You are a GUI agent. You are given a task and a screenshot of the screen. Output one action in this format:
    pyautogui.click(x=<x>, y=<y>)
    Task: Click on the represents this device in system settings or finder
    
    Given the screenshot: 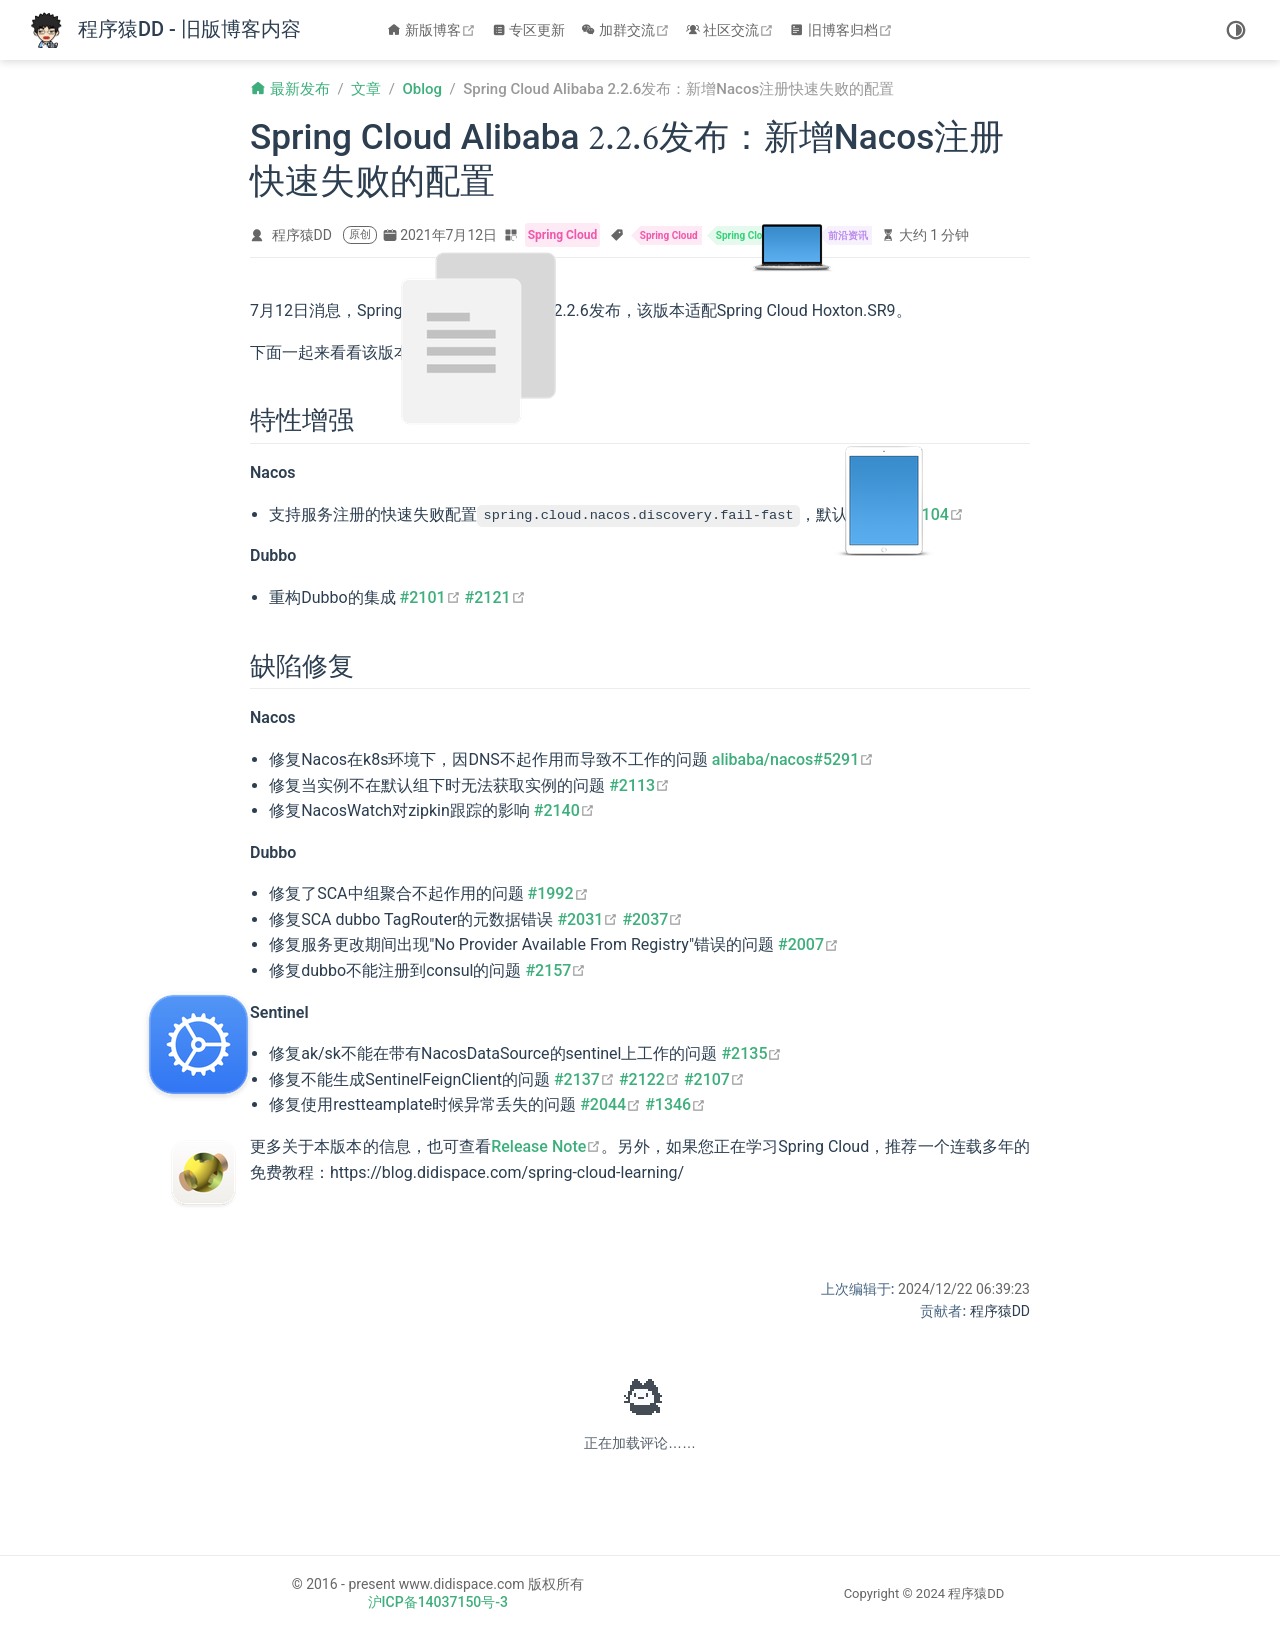 What is the action you would take?
    pyautogui.click(x=792, y=241)
    